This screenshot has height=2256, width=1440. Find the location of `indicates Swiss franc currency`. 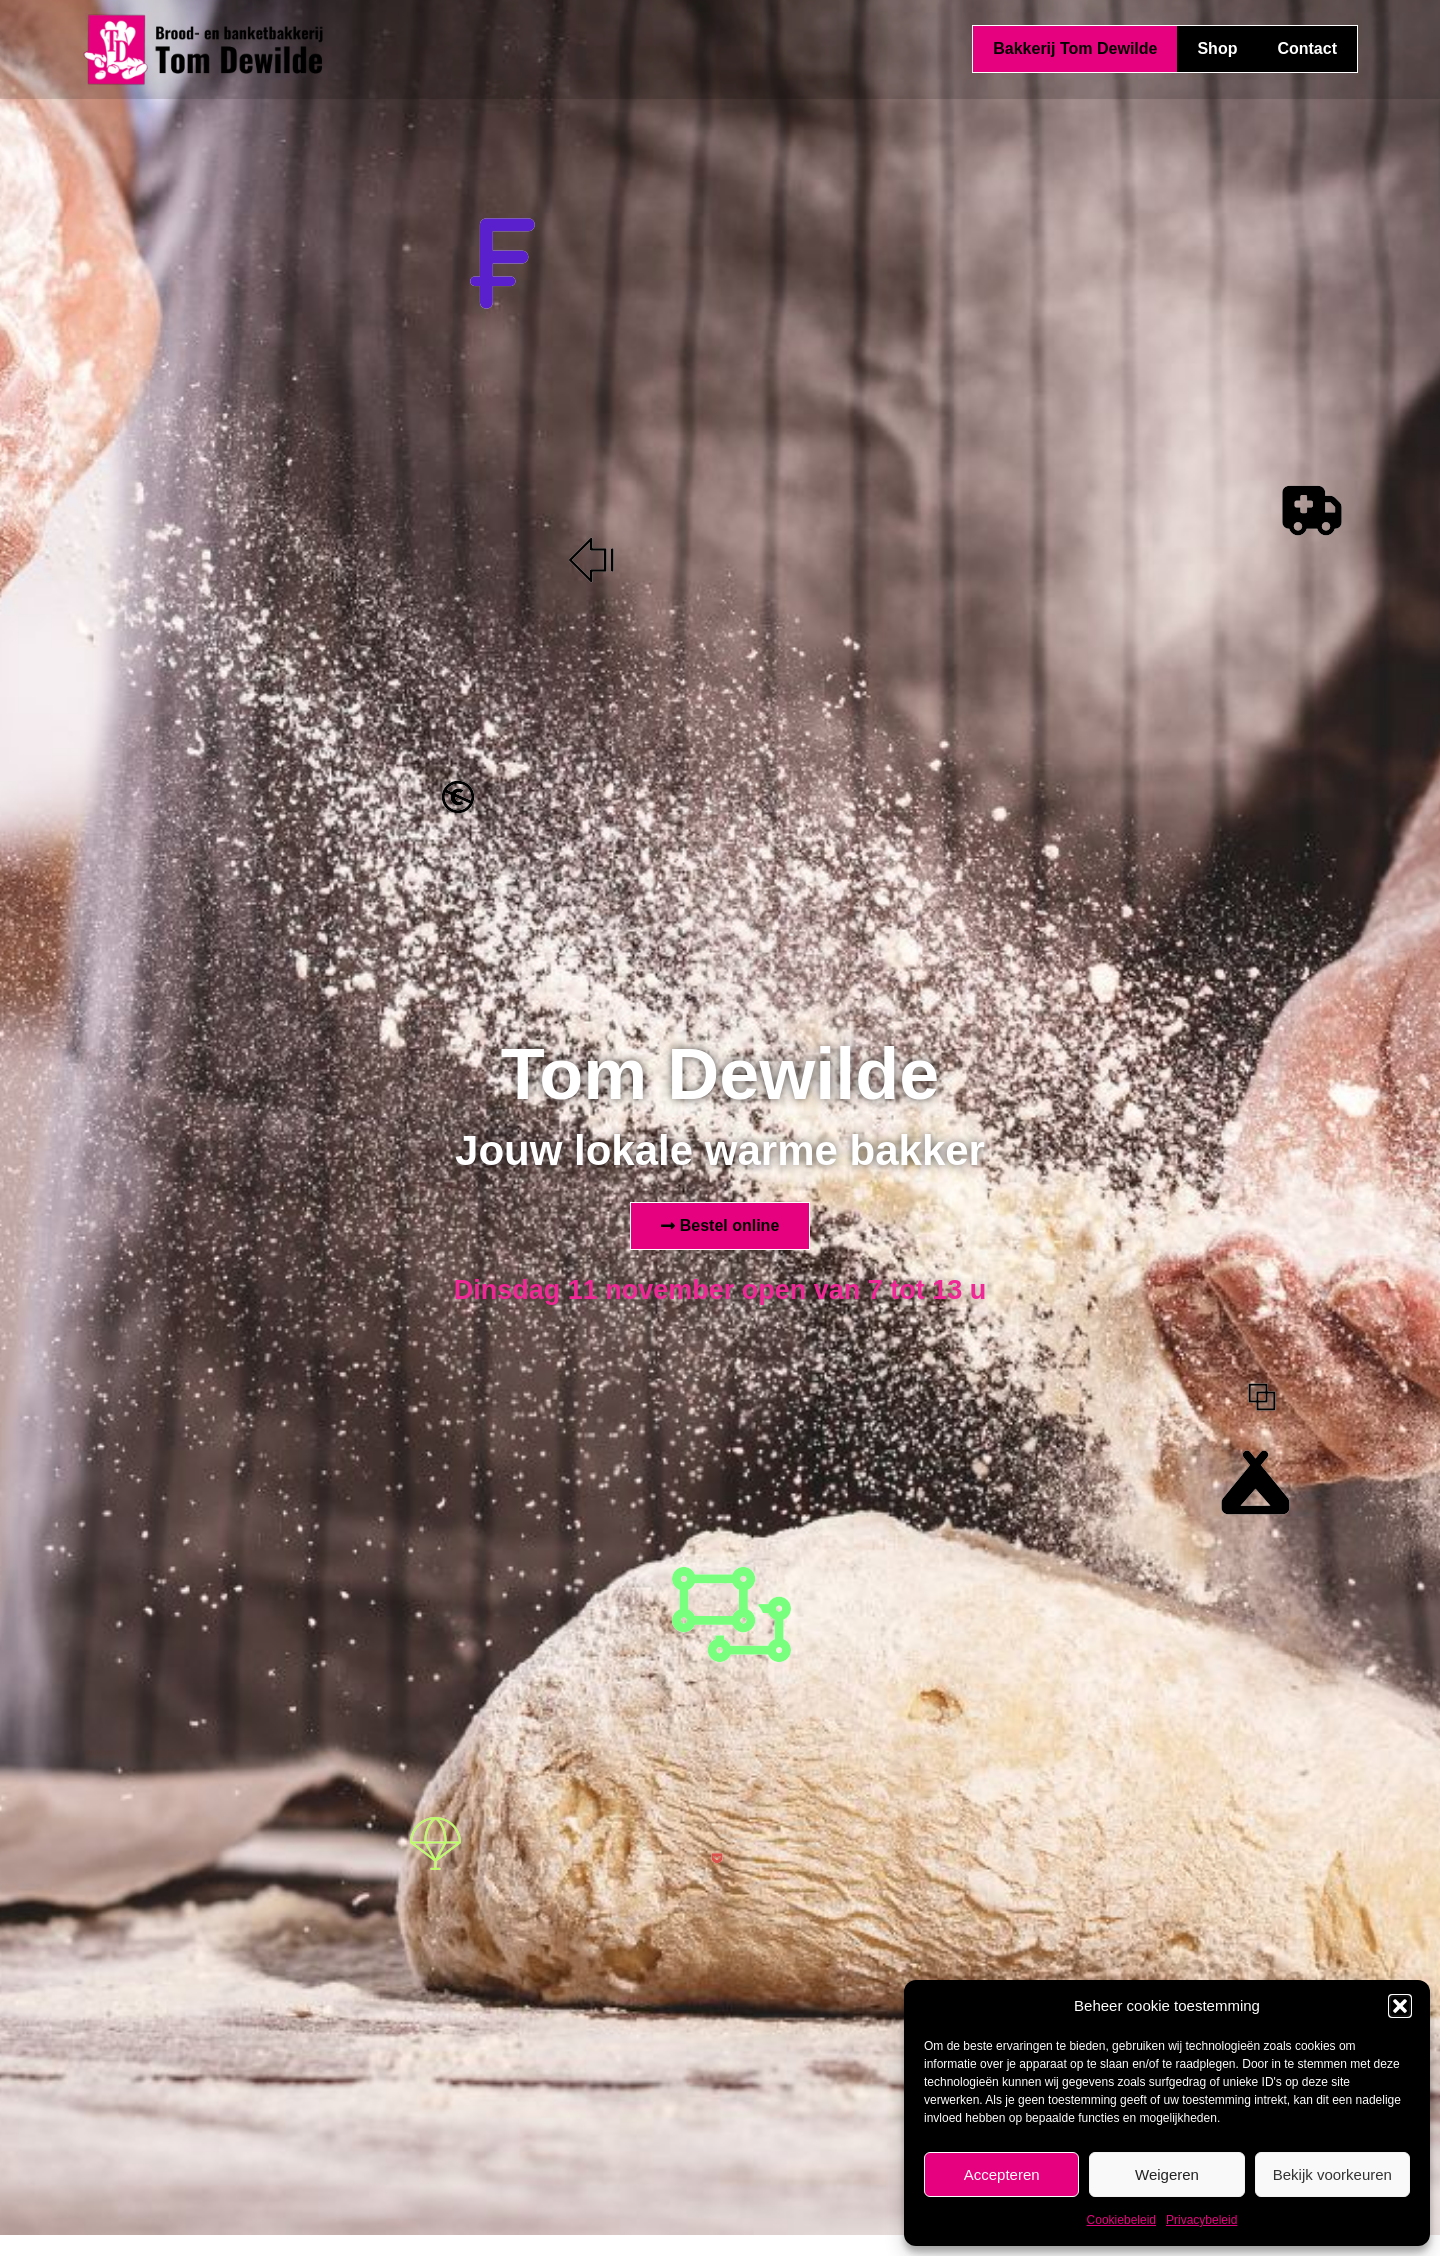

indicates Swiss franc currency is located at coordinates (502, 263).